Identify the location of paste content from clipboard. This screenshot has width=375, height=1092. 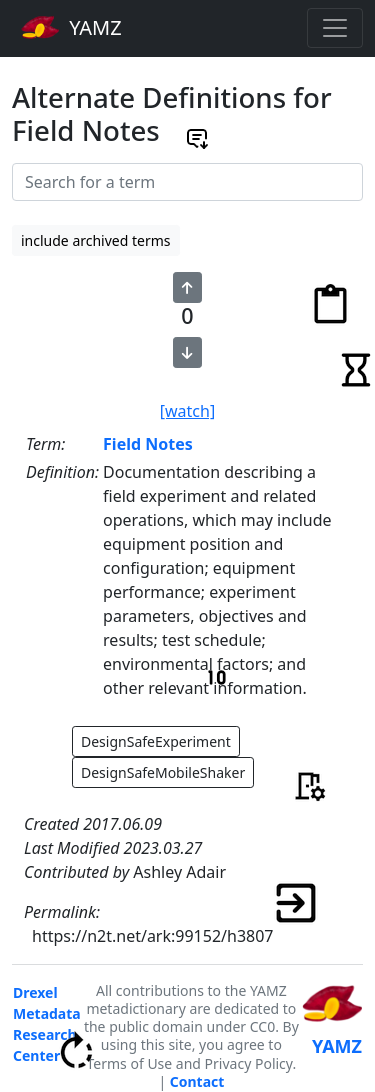
(330, 305).